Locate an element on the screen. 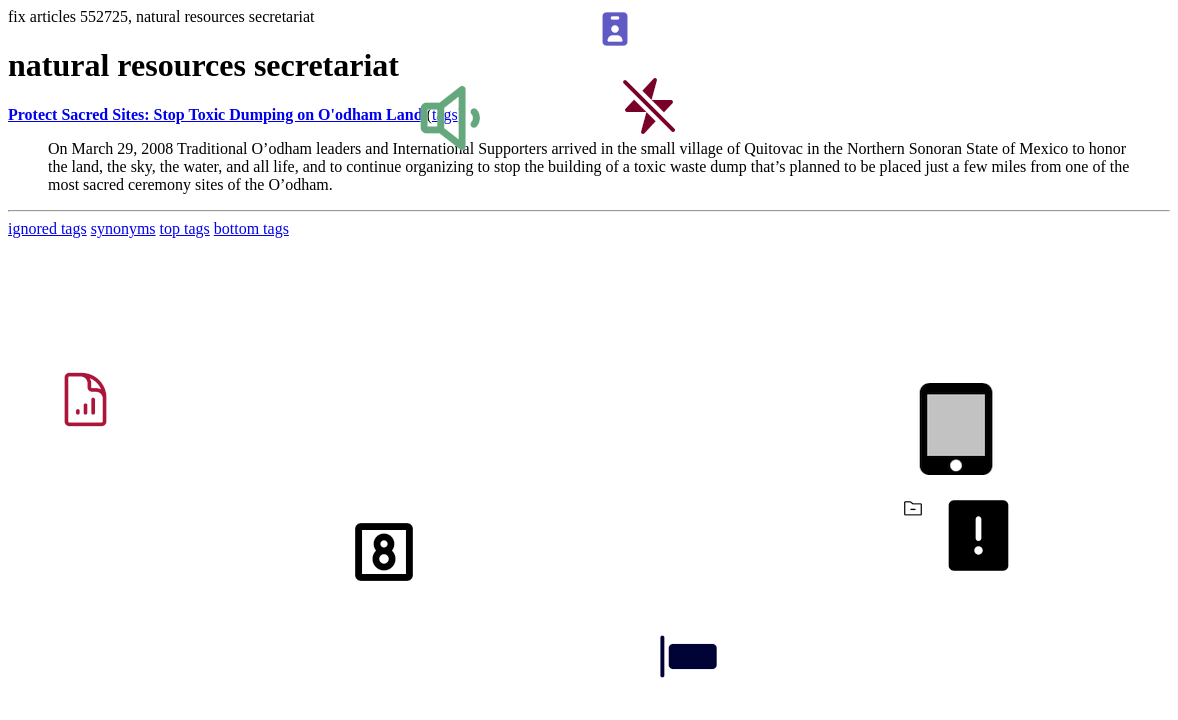 Image resolution: width=1178 pixels, height=720 pixels. remove a folder is located at coordinates (913, 508).